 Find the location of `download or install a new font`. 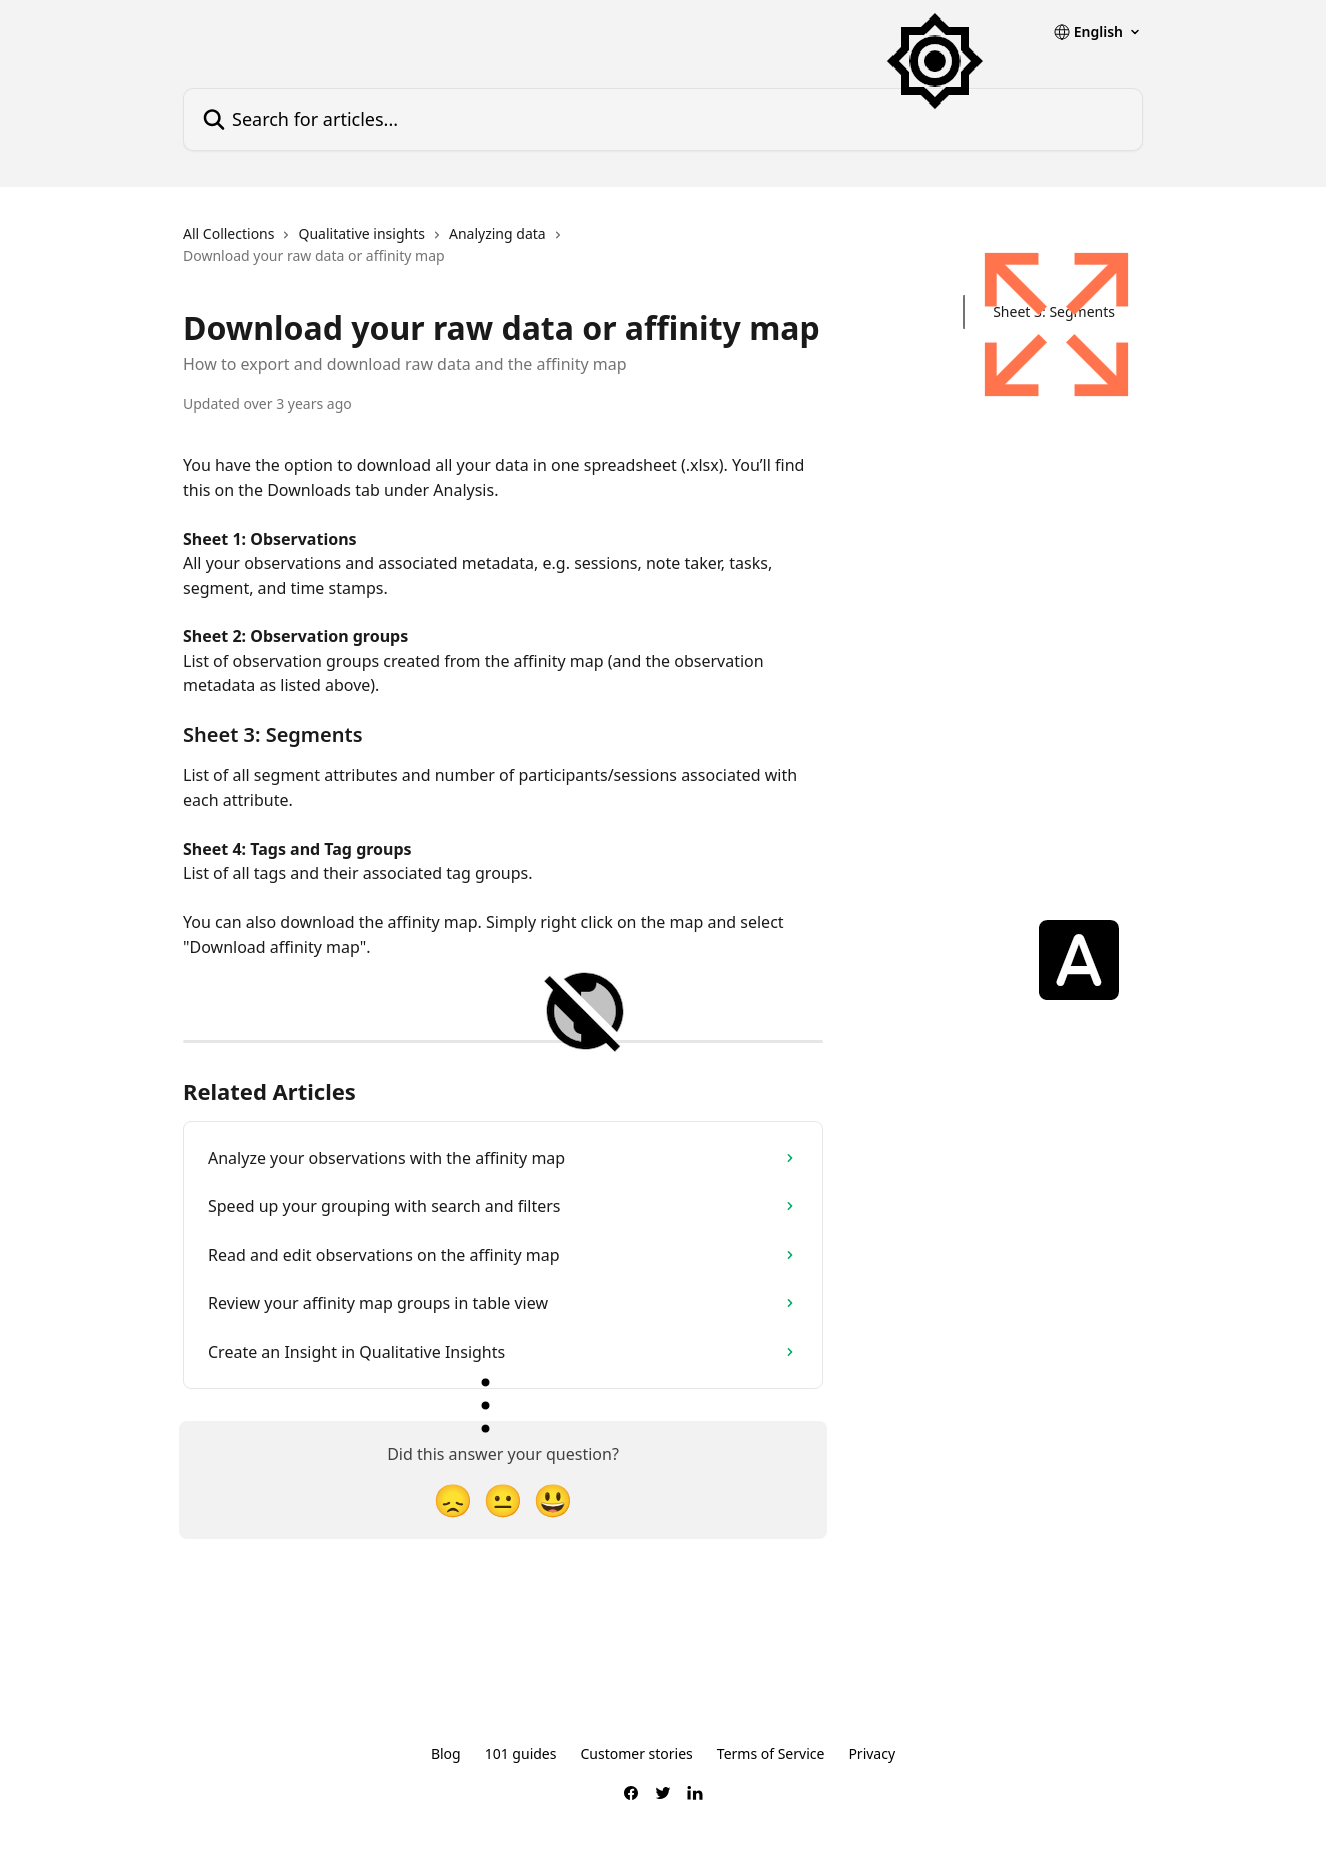

download or install a new font is located at coordinates (1079, 960).